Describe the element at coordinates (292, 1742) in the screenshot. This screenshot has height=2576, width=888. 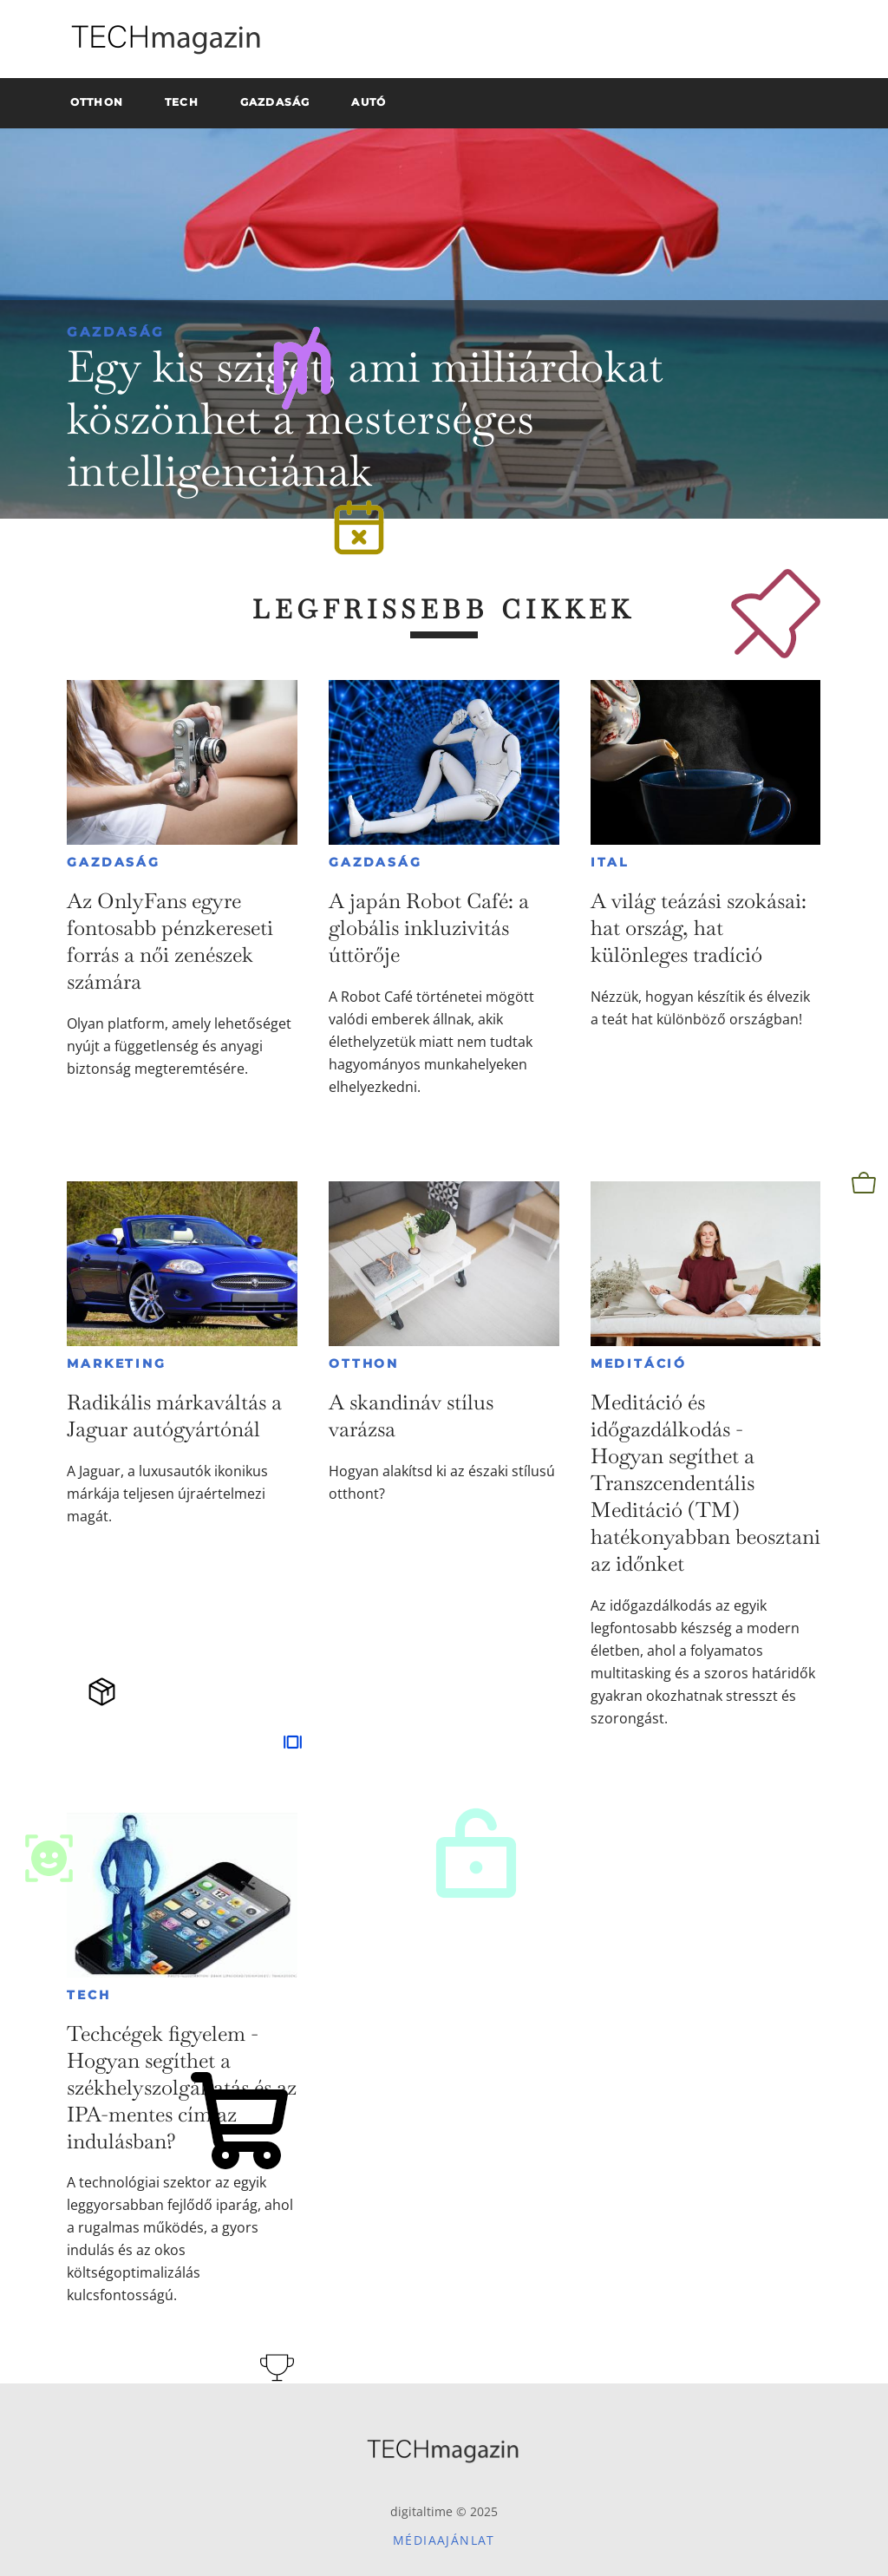
I see `start a slideshow presentation` at that location.